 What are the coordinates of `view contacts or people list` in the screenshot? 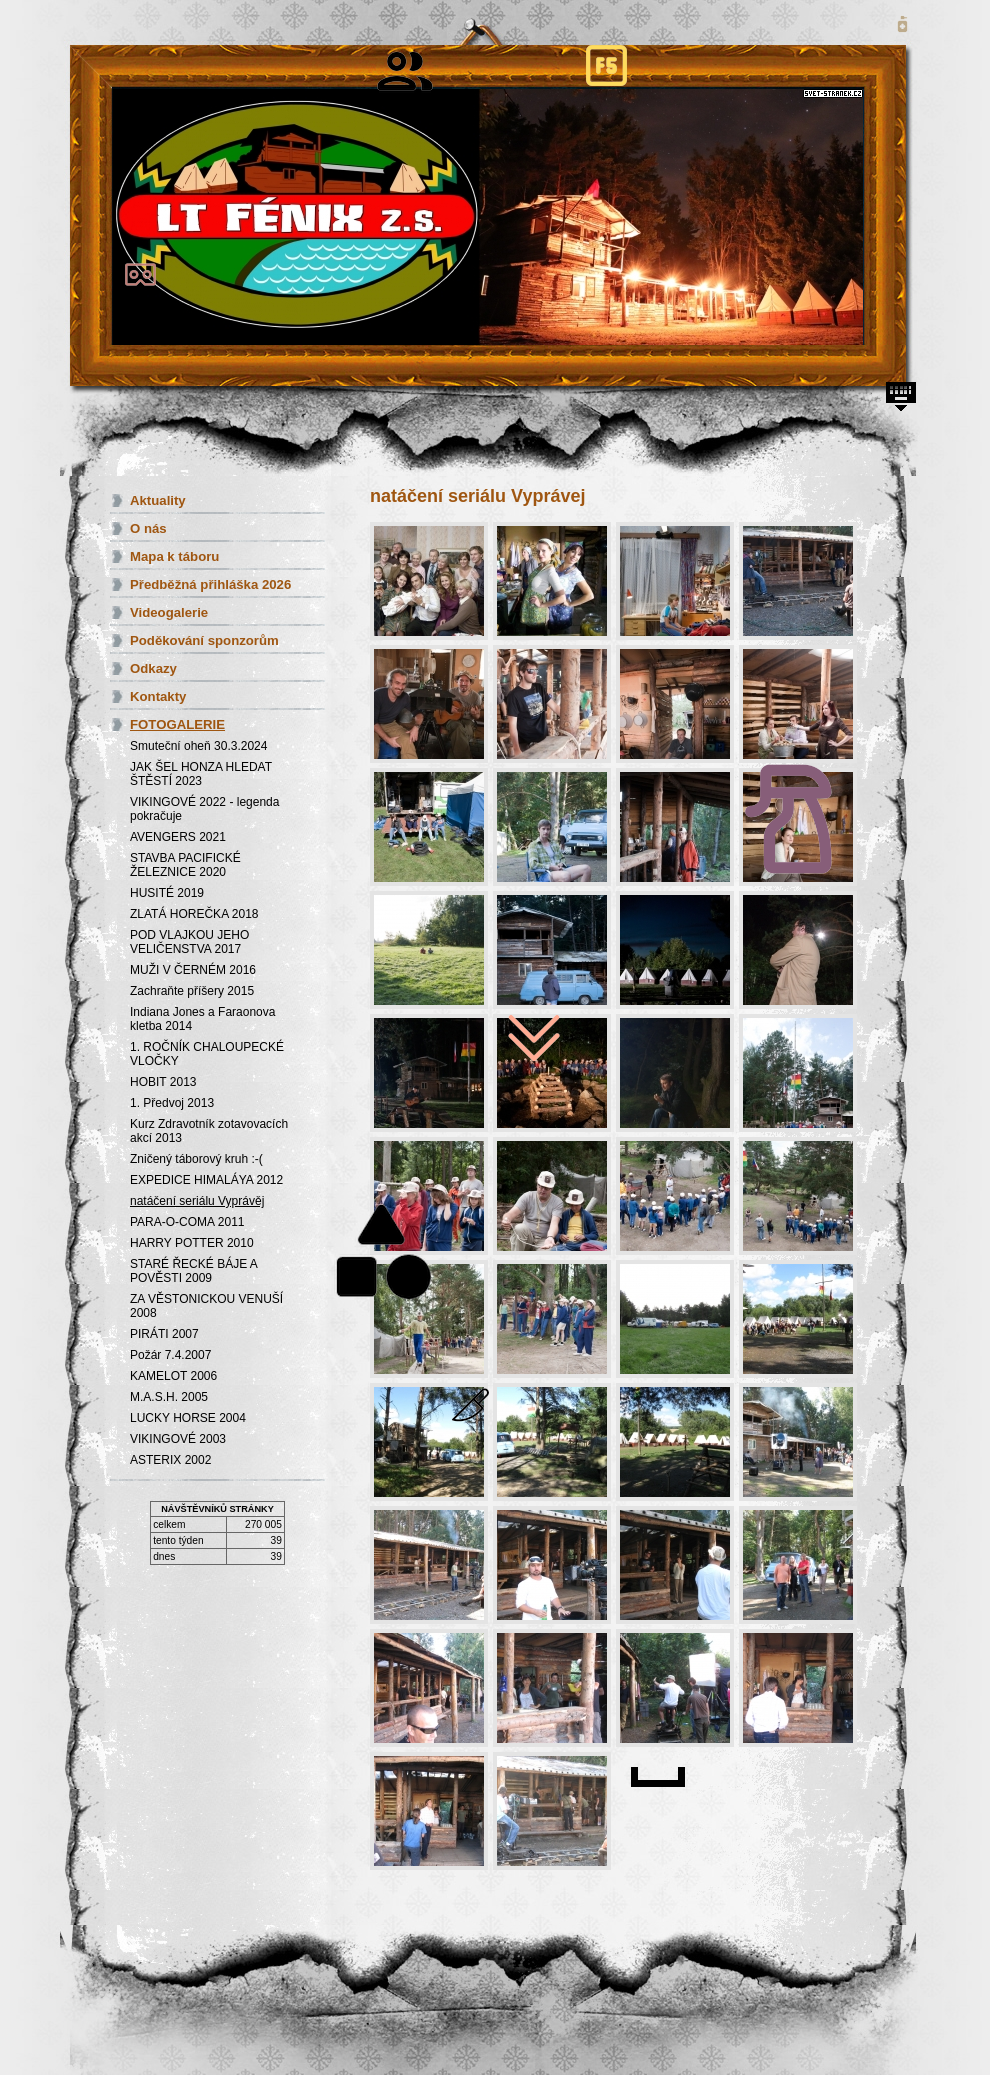 It's located at (405, 71).